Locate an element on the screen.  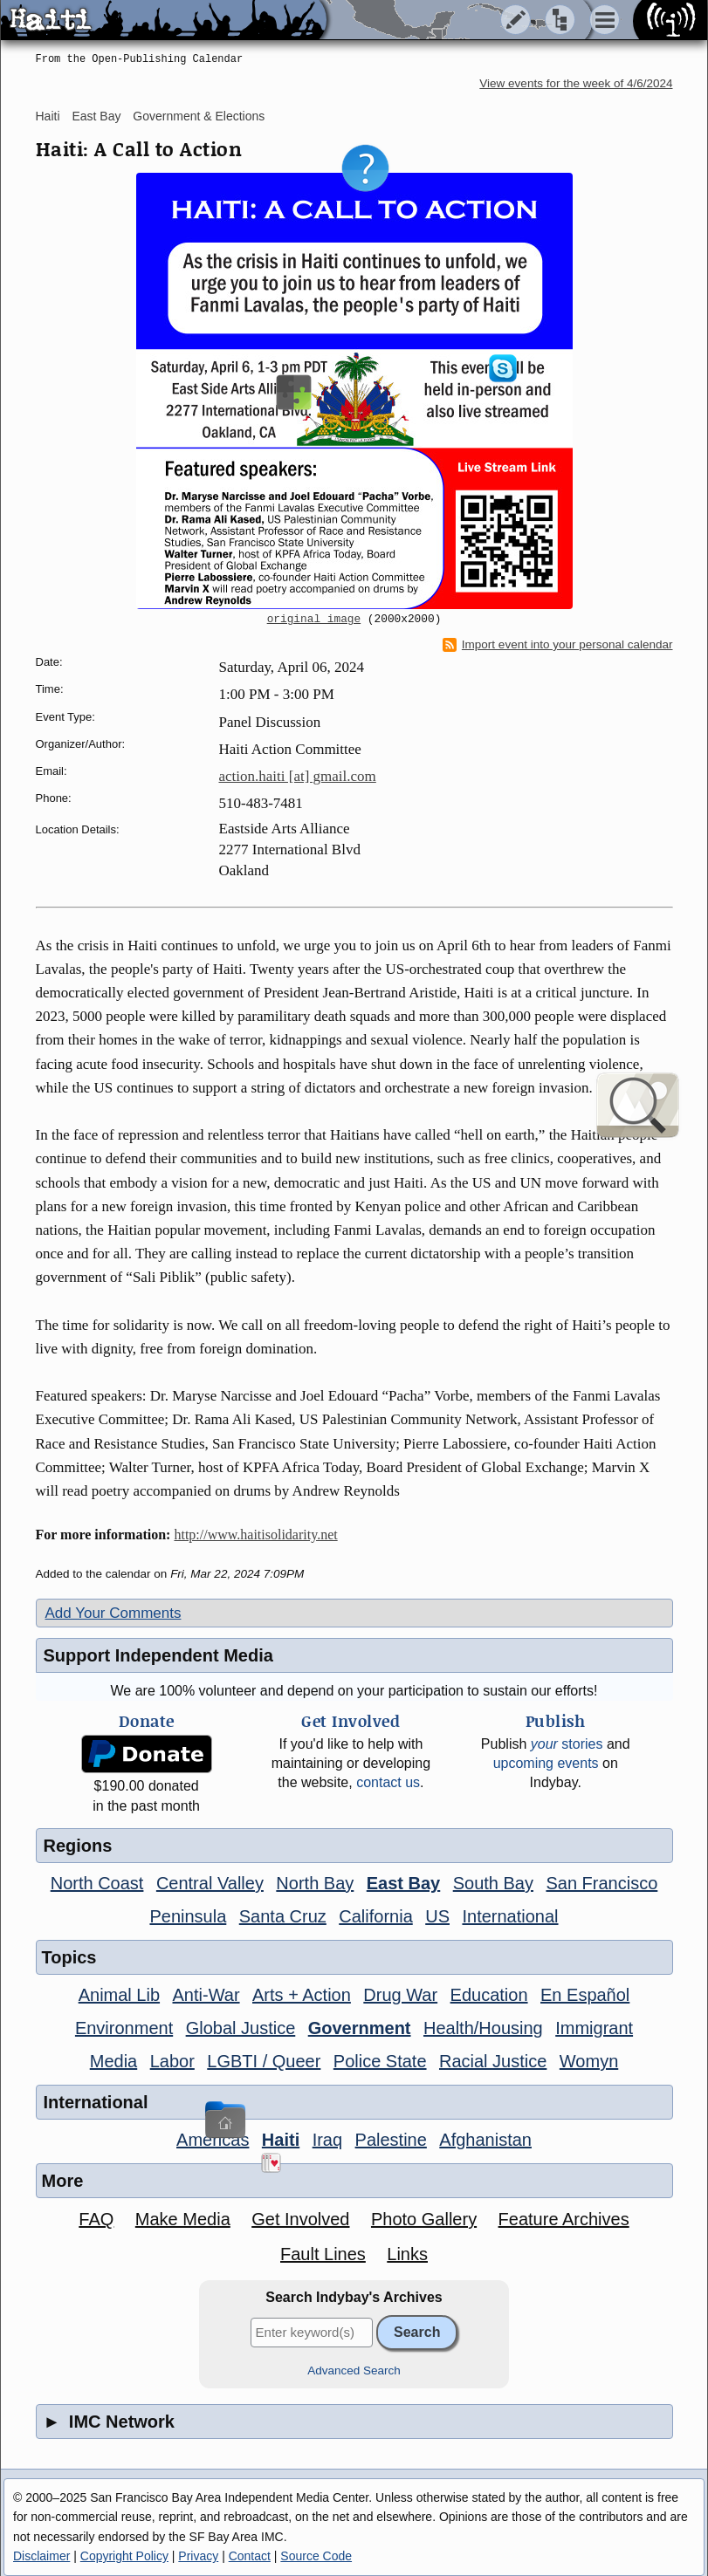
open gnome extensions manager is located at coordinates (293, 392).